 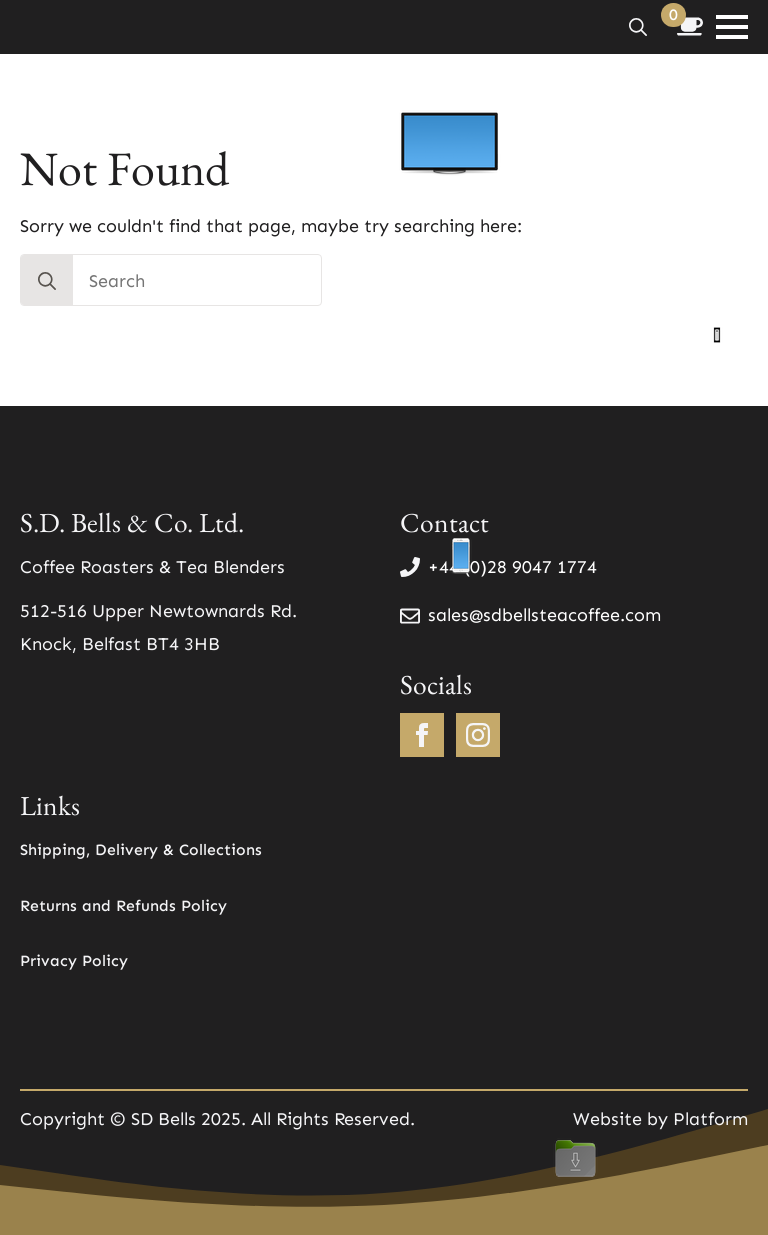 What do you see at coordinates (717, 335) in the screenshot?
I see `view connected iPod Shuffle in sidebar` at bounding box center [717, 335].